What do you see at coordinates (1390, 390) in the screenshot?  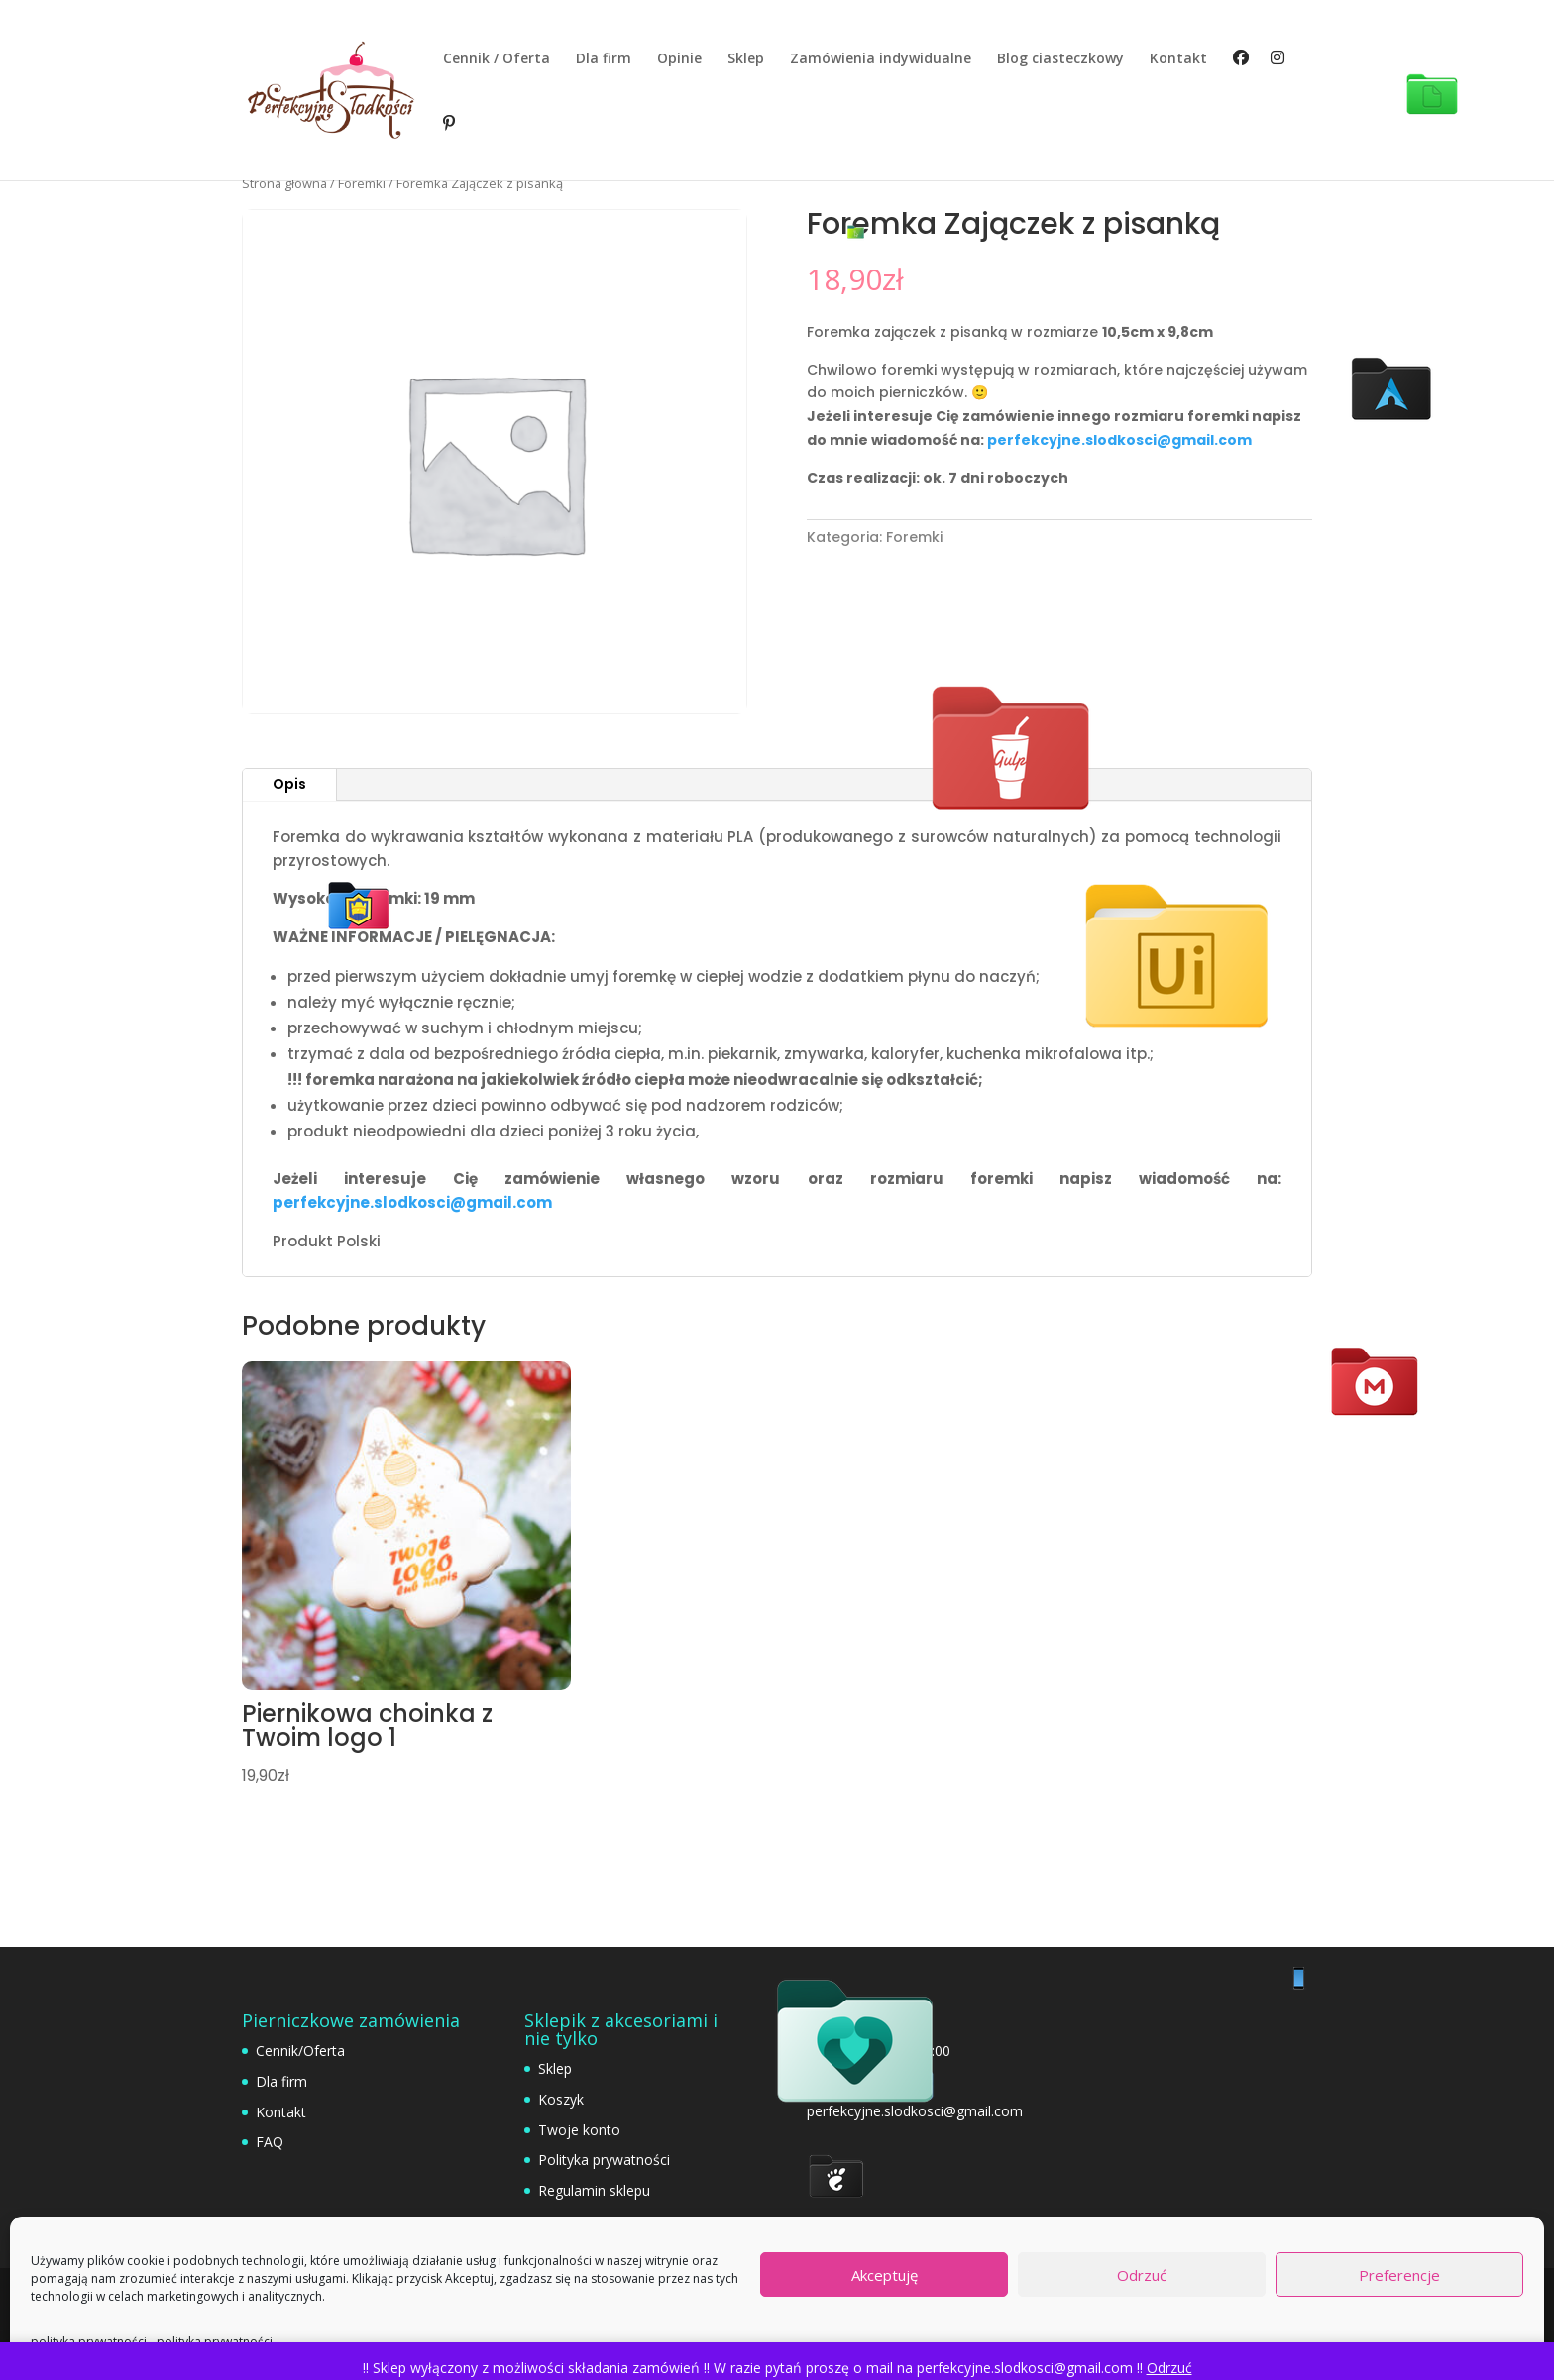 I see `folder containing arch linux files or configurations` at bounding box center [1390, 390].